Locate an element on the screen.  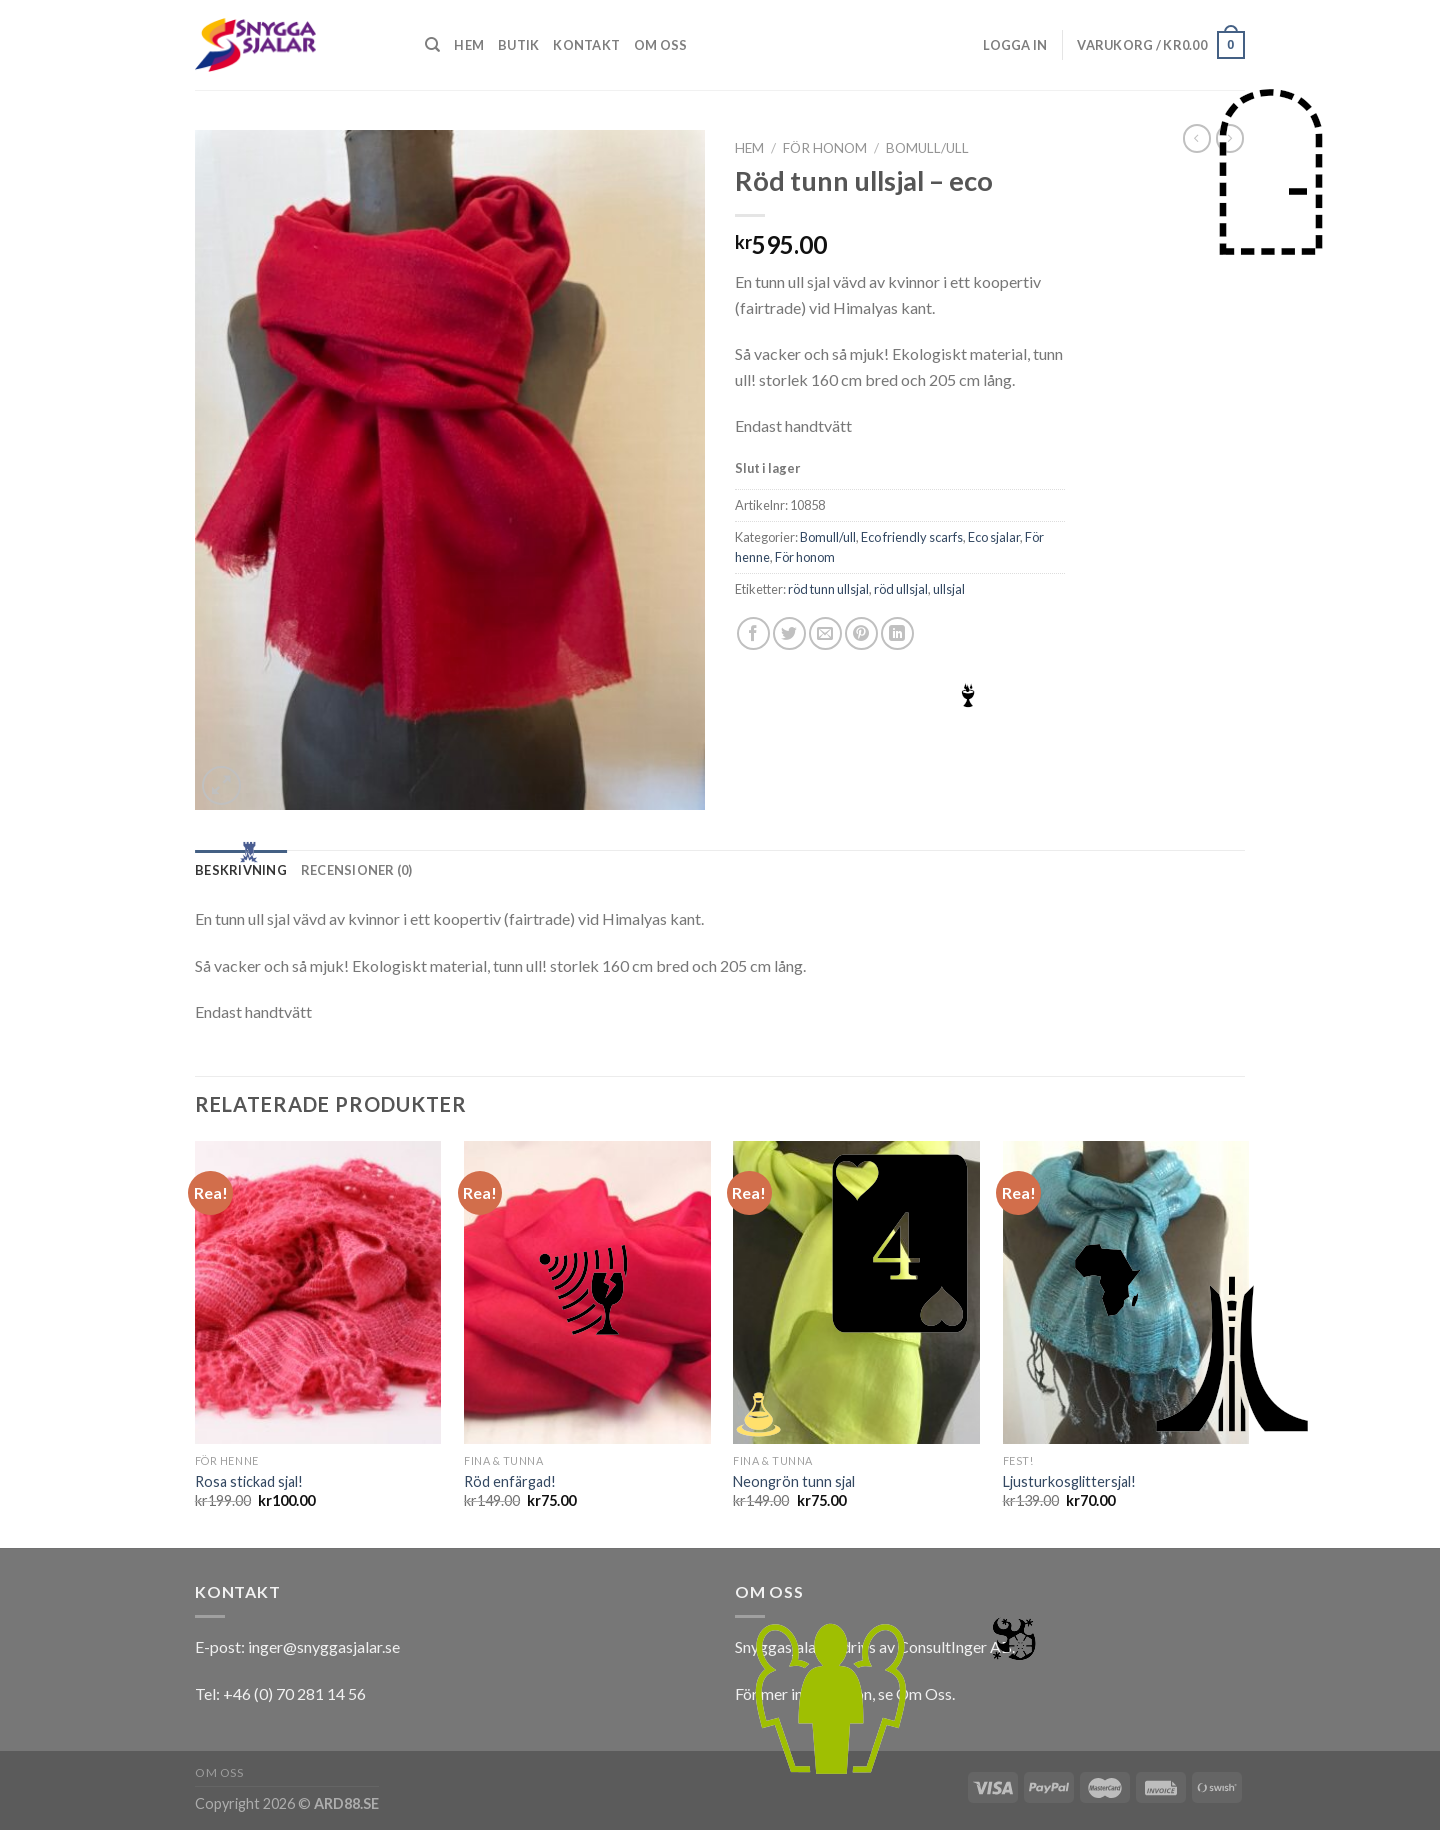
switch to multiplayer or team mode is located at coordinates (831, 1699).